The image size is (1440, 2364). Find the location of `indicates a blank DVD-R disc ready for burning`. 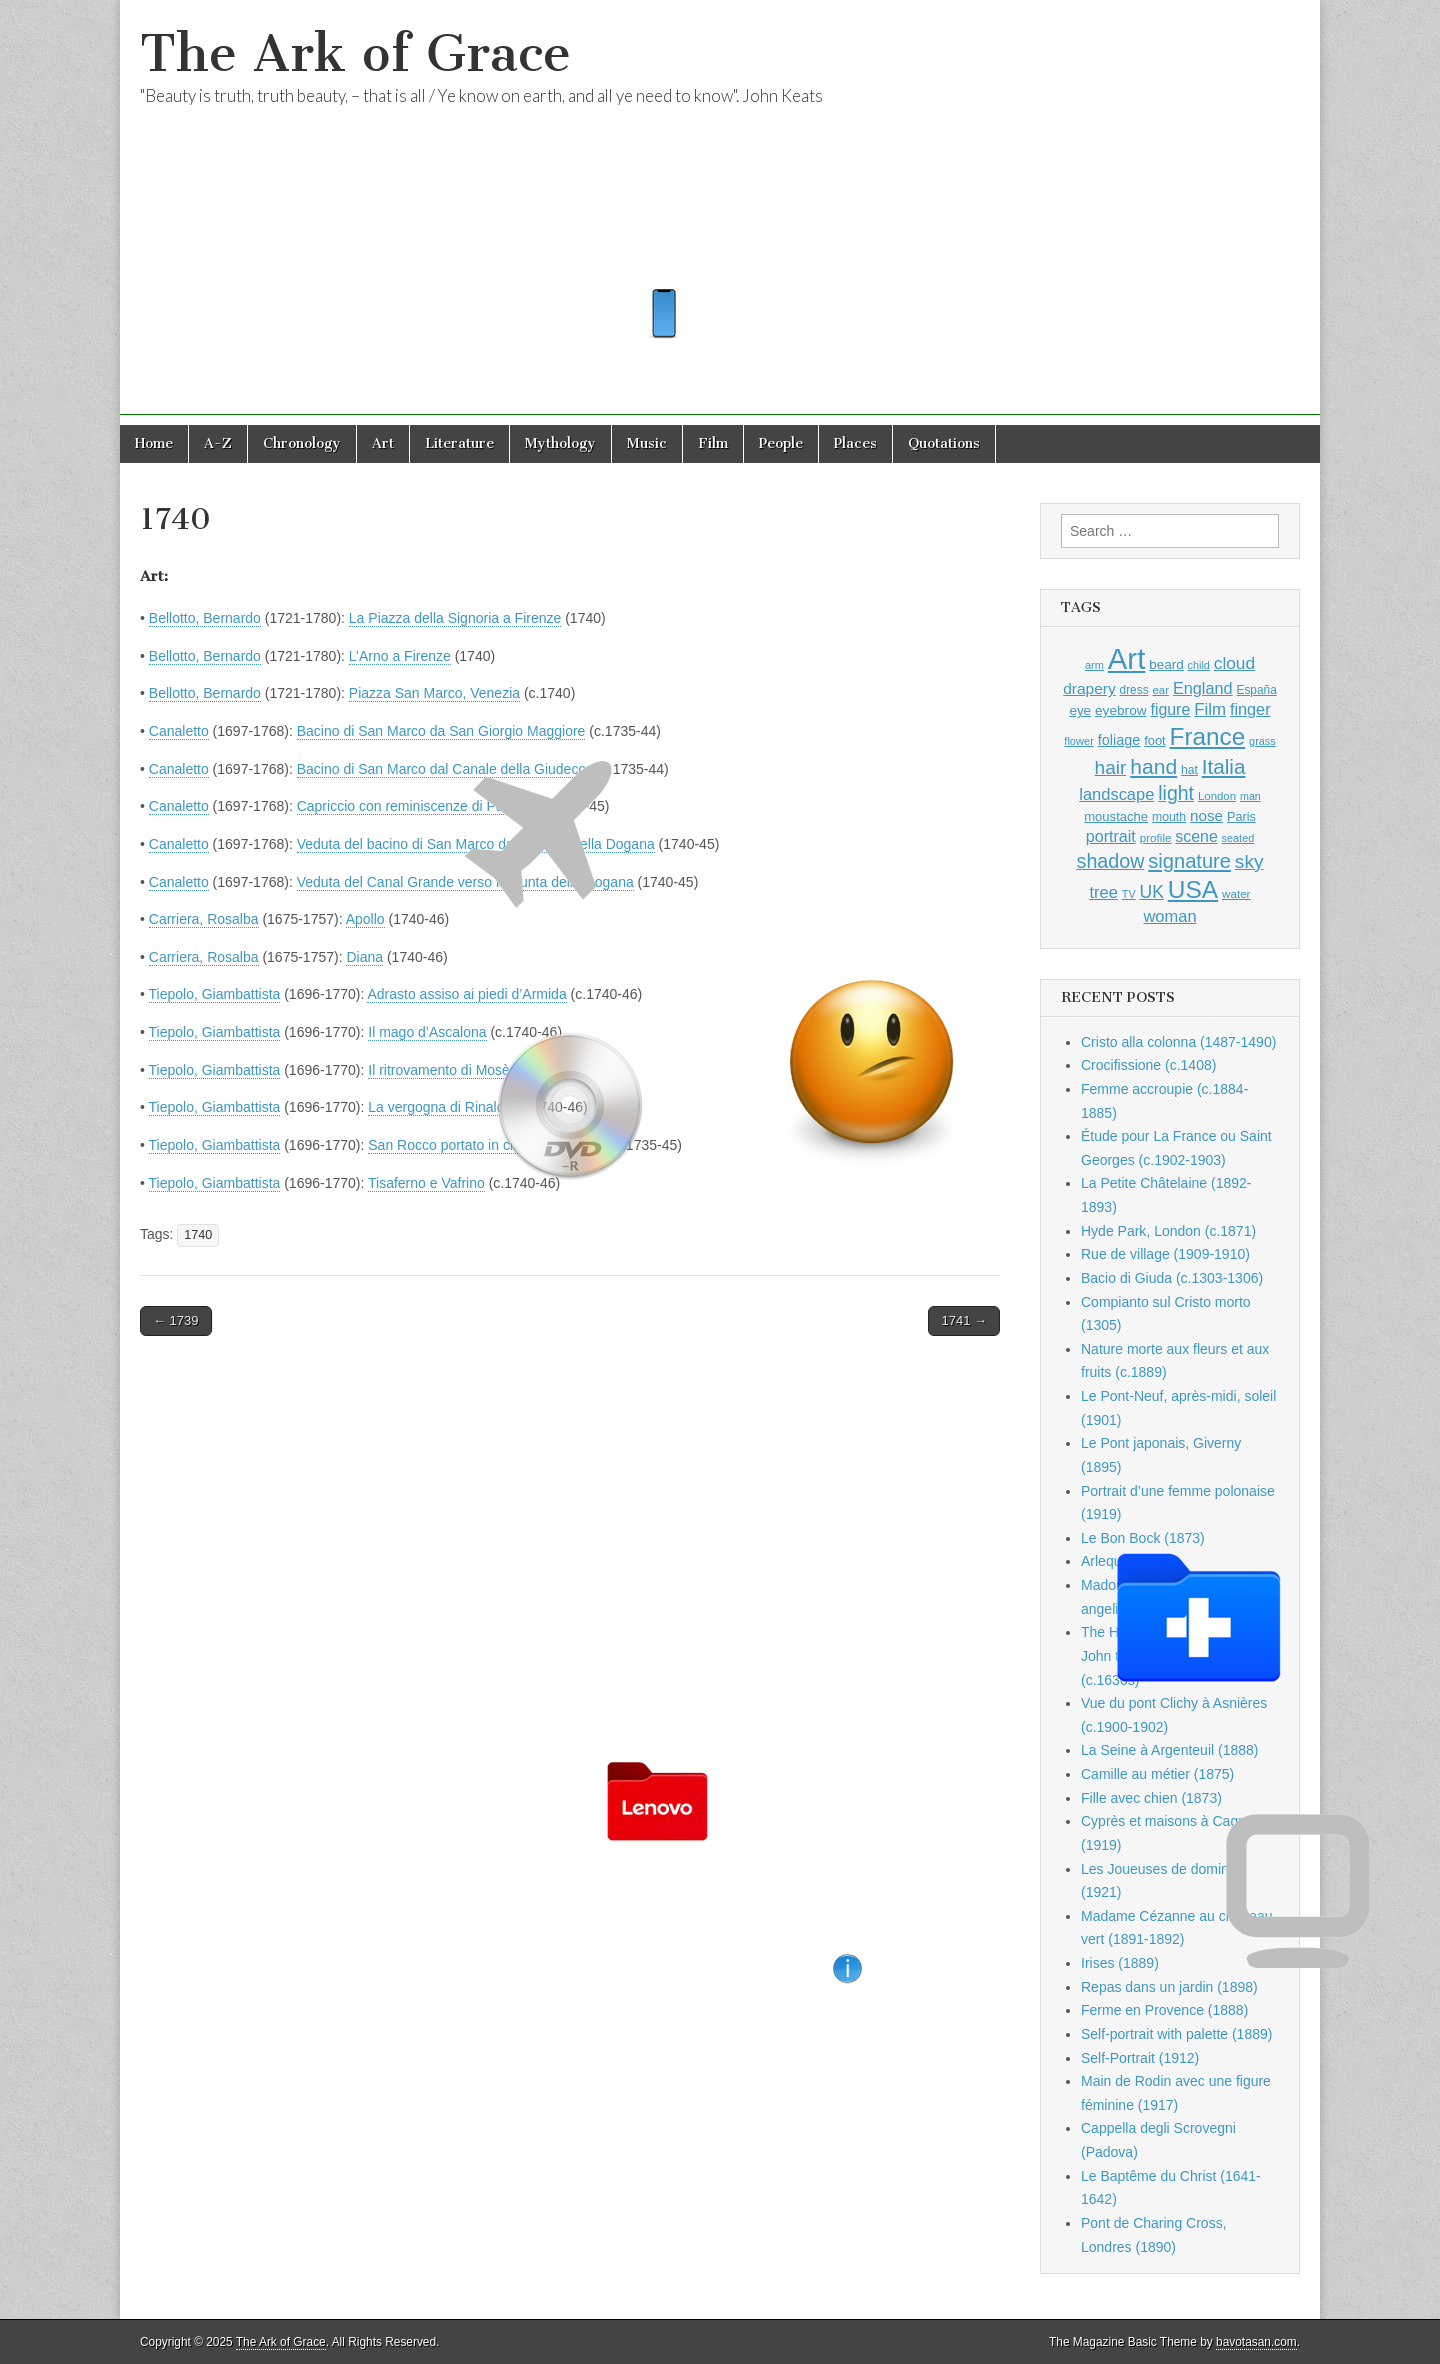

indicates a blank DVD-R disc ready for burning is located at coordinates (570, 1108).